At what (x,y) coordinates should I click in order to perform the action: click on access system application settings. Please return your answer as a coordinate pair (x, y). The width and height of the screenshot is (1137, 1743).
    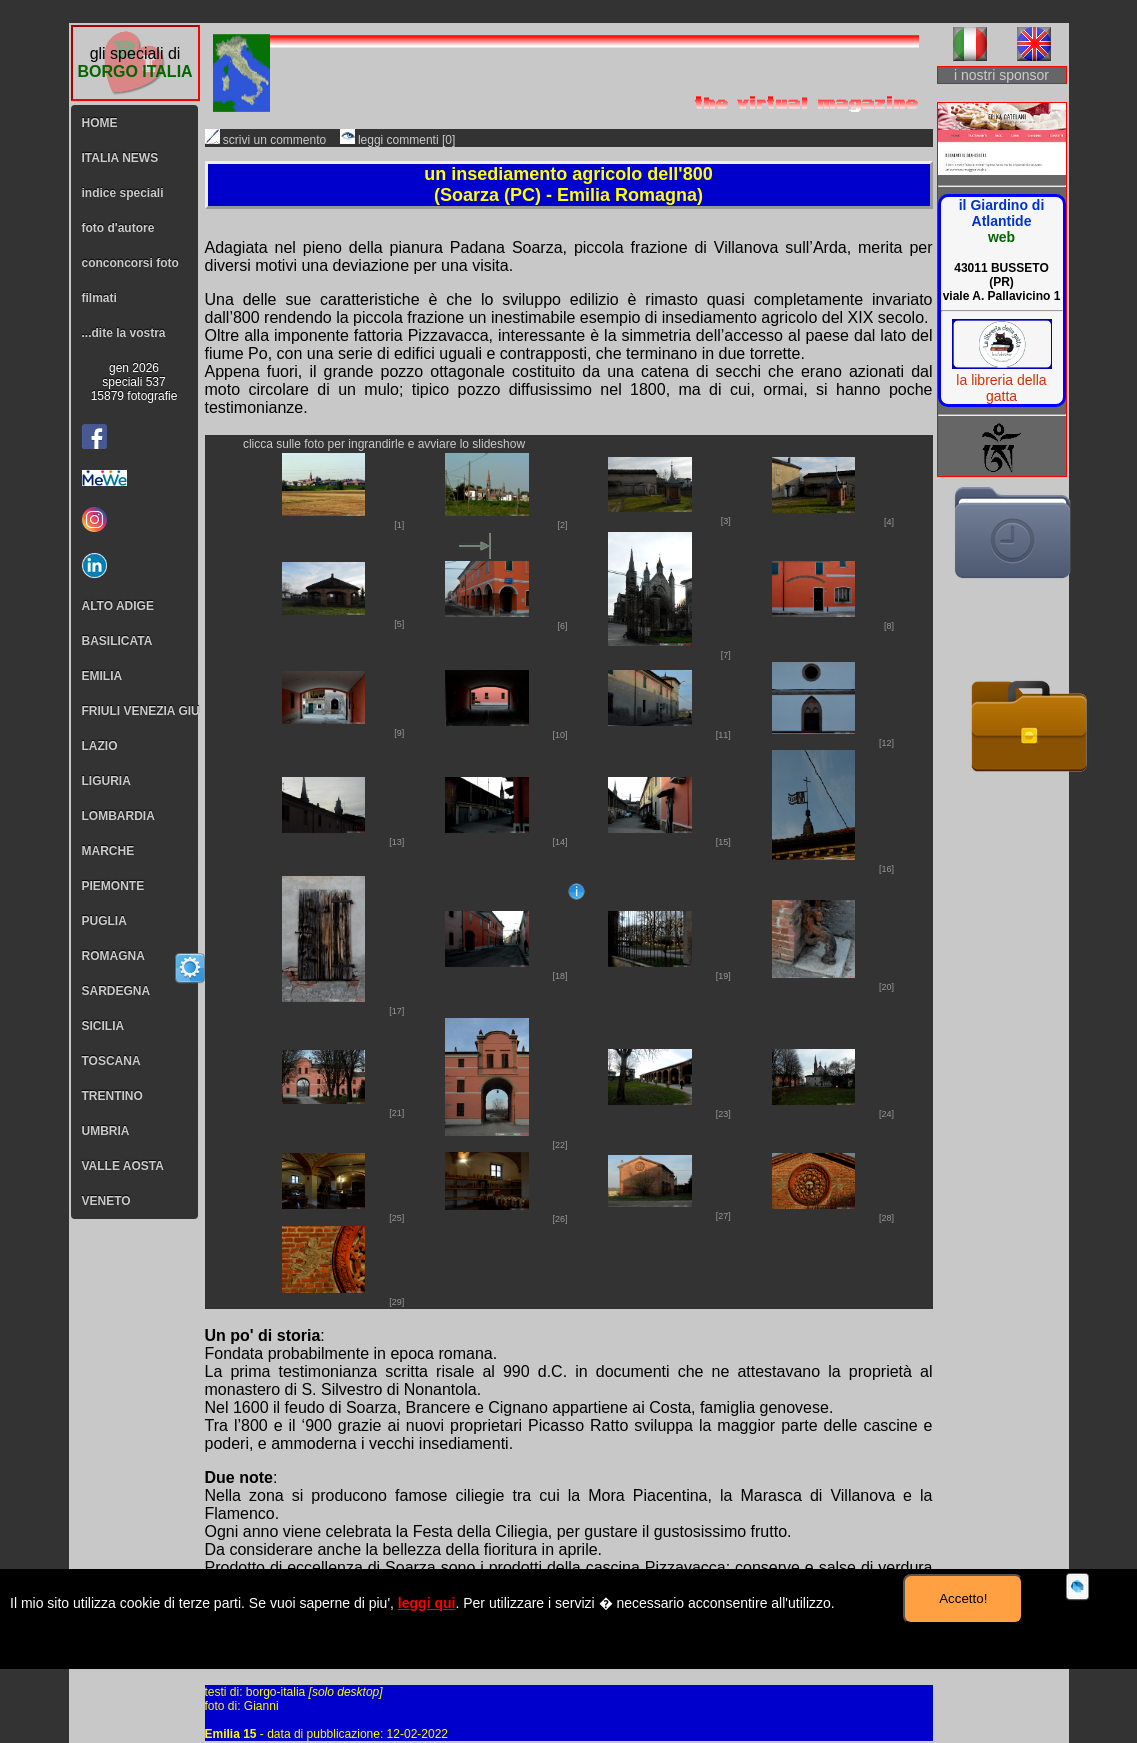
    Looking at the image, I should click on (190, 968).